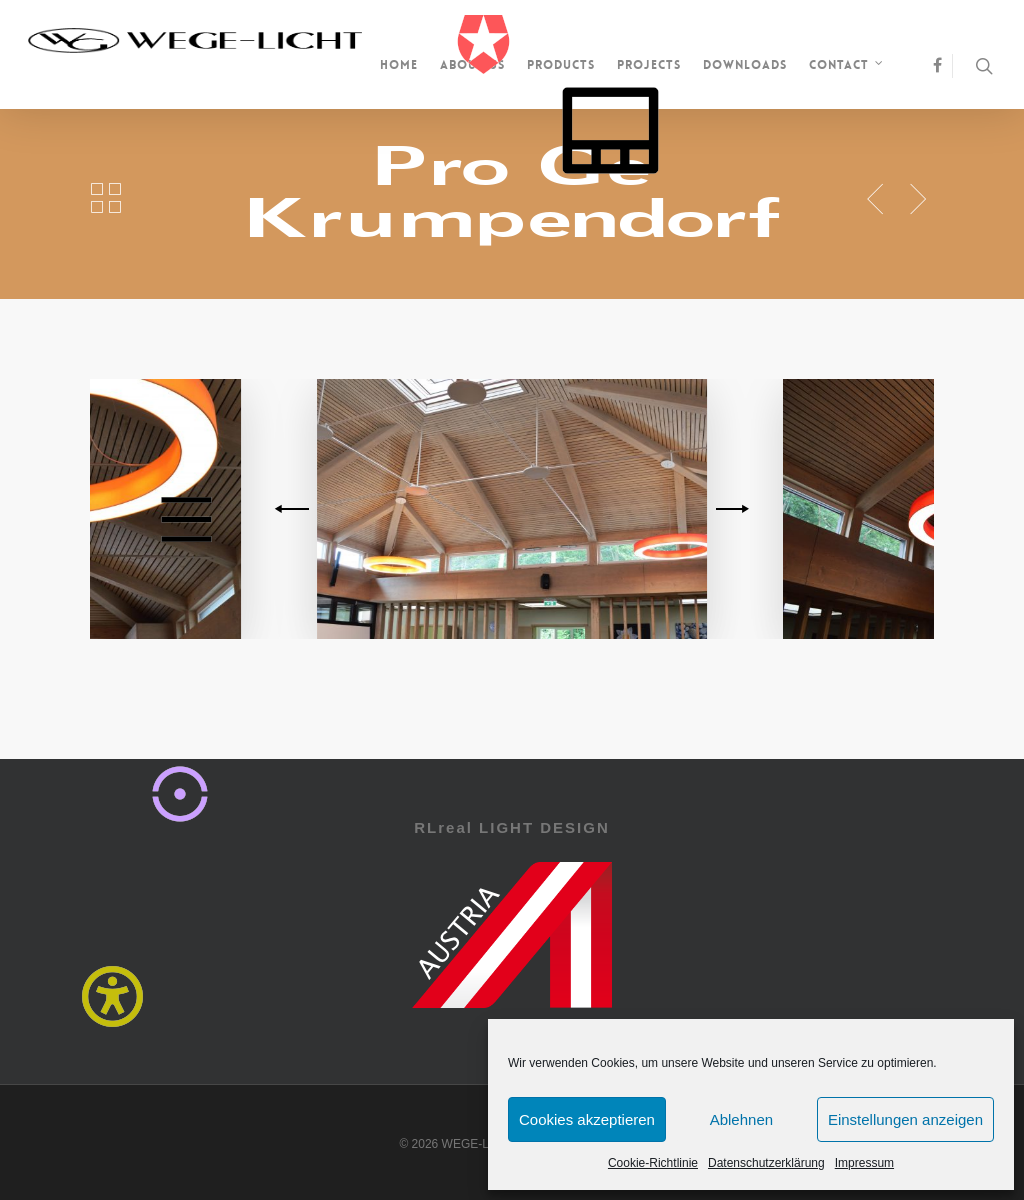  What do you see at coordinates (112, 996) in the screenshot?
I see `access accessibility settings` at bounding box center [112, 996].